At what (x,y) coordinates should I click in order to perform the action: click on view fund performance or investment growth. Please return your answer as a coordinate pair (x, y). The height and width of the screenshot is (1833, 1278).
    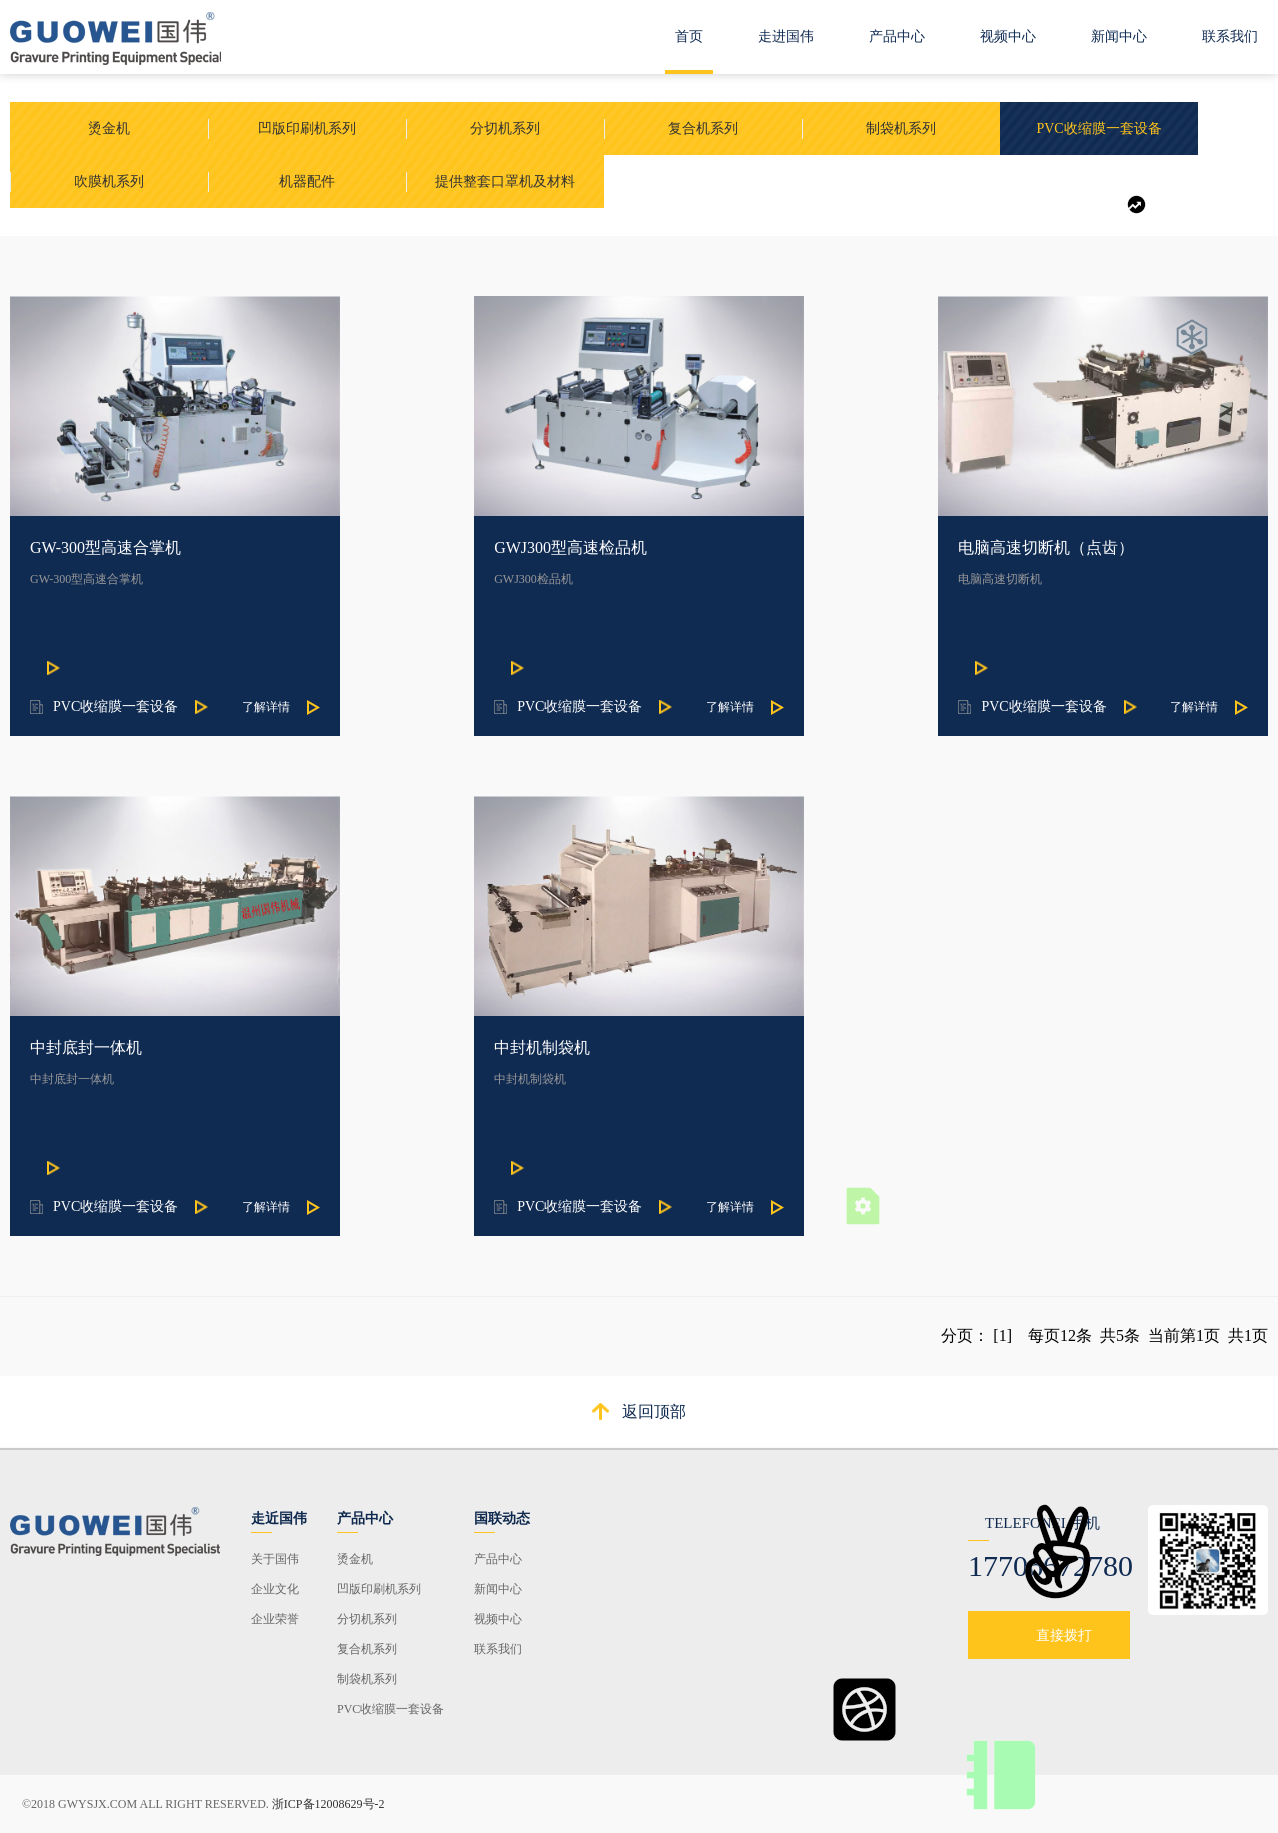
    Looking at the image, I should click on (1136, 204).